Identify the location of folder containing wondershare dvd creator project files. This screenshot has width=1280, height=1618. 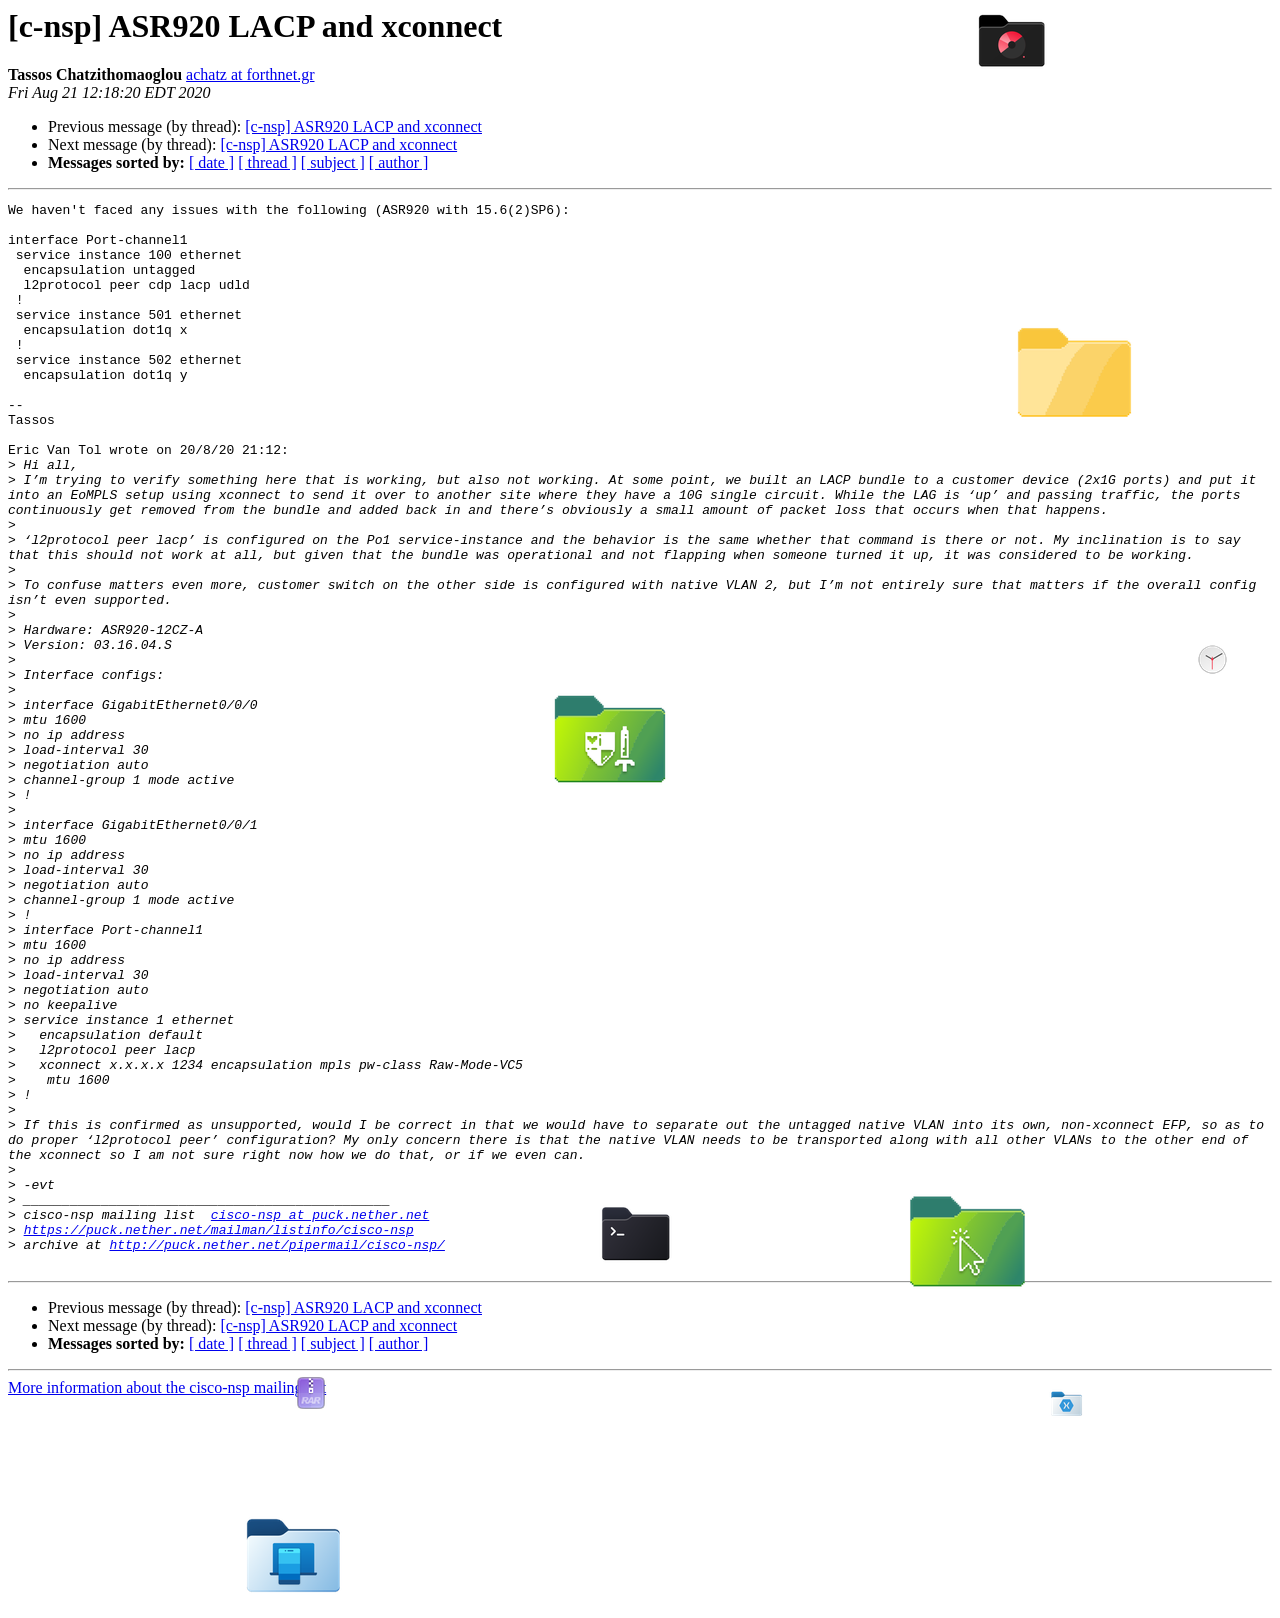
(1011, 42).